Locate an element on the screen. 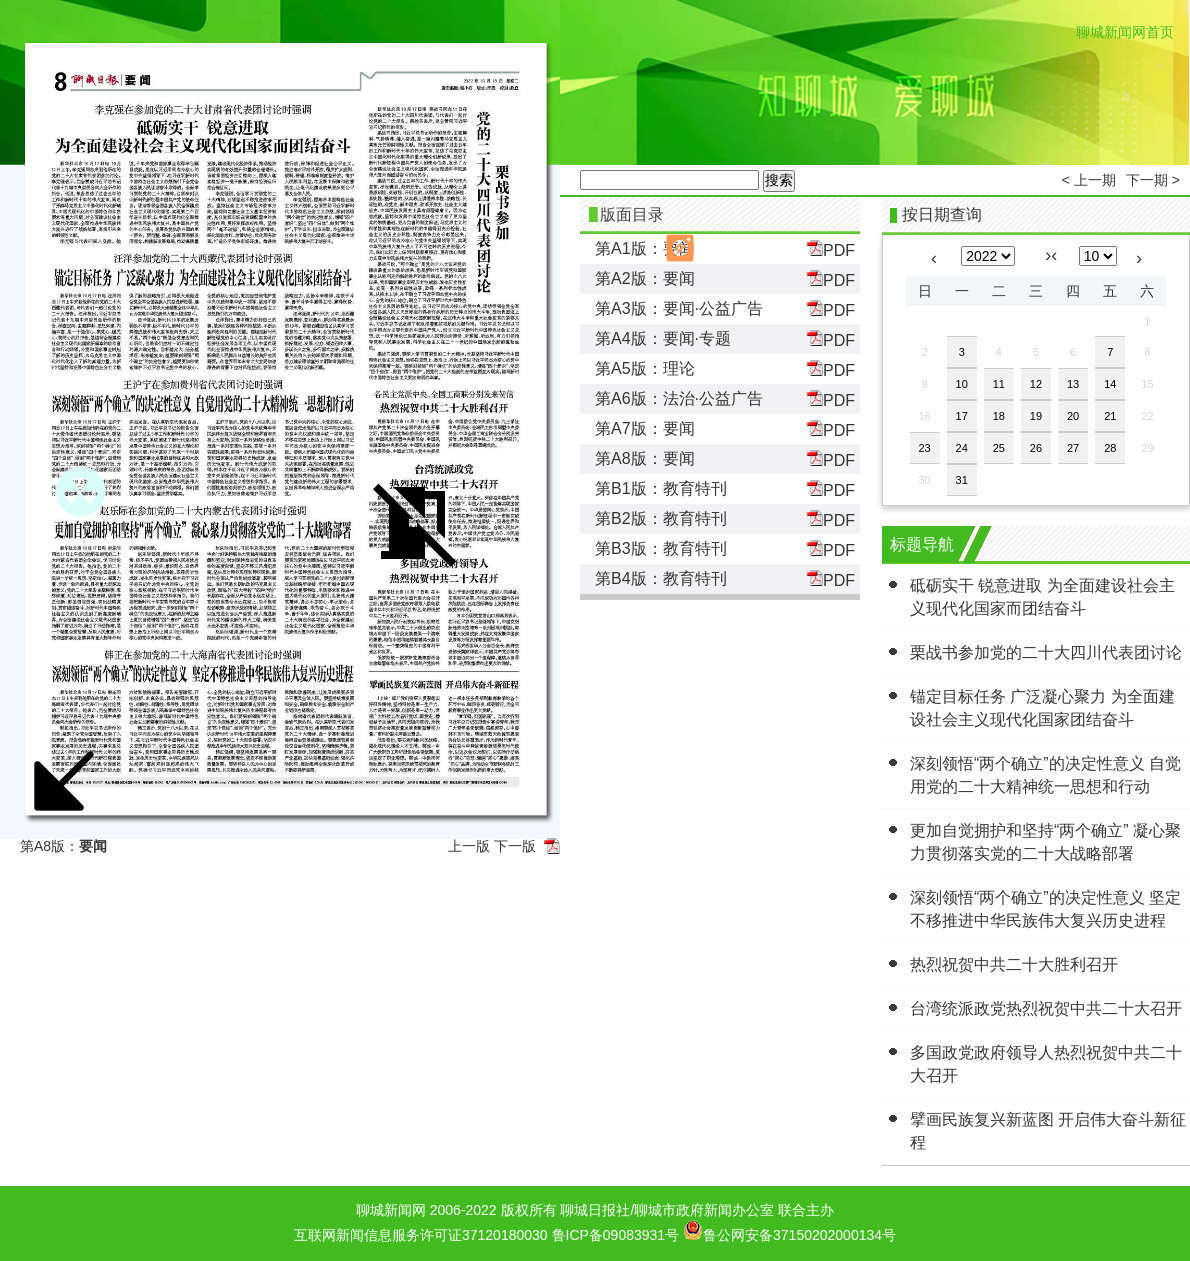 The height and width of the screenshot is (1261, 1190). access laundry or washing machine controls is located at coordinates (680, 248).